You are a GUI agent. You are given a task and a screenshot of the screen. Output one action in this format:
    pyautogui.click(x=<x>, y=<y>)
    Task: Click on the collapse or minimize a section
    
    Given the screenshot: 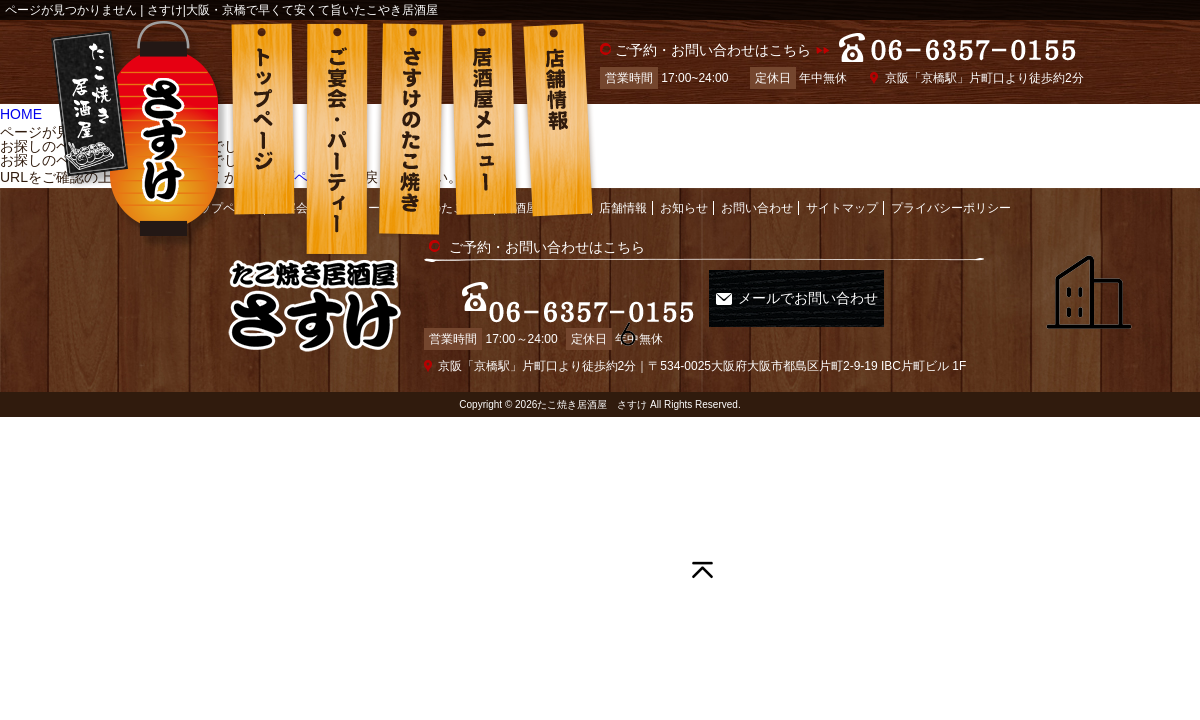 What is the action you would take?
    pyautogui.click(x=702, y=569)
    